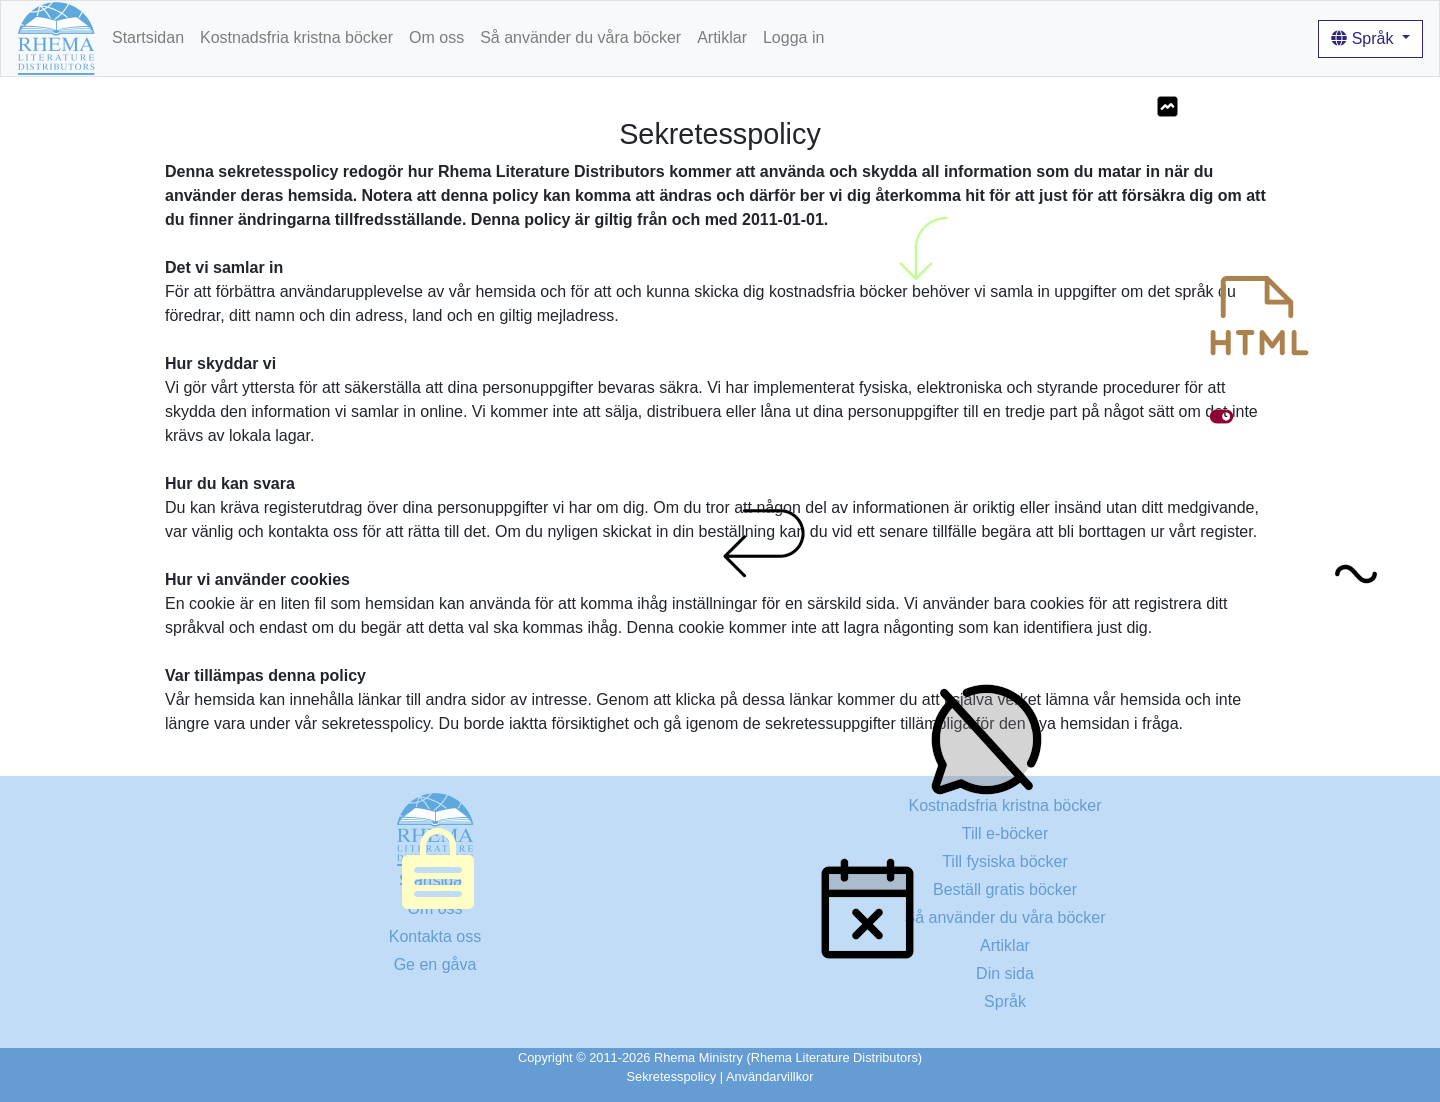 The height and width of the screenshot is (1102, 1440). Describe the element at coordinates (1167, 106) in the screenshot. I see `view analytics or statistics` at that location.